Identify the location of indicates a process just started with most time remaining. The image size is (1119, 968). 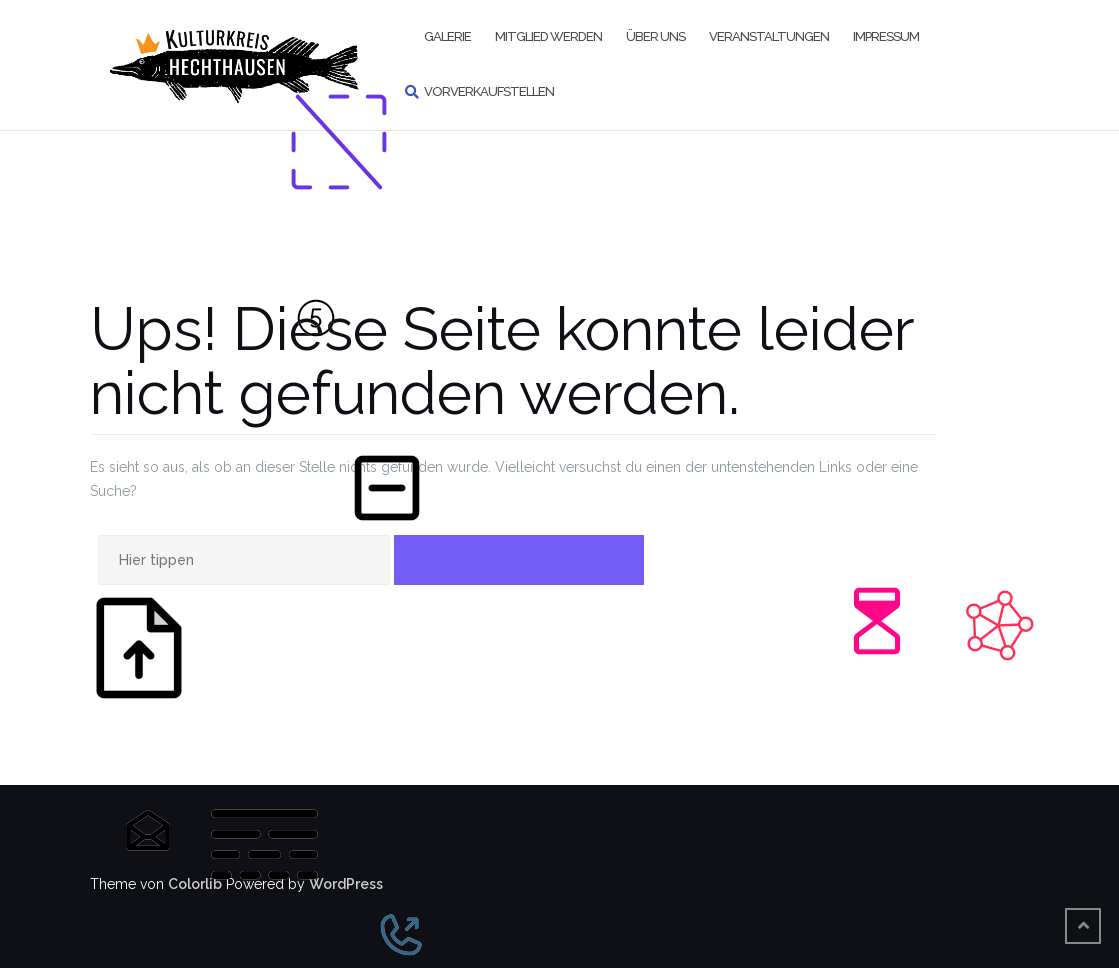
(877, 621).